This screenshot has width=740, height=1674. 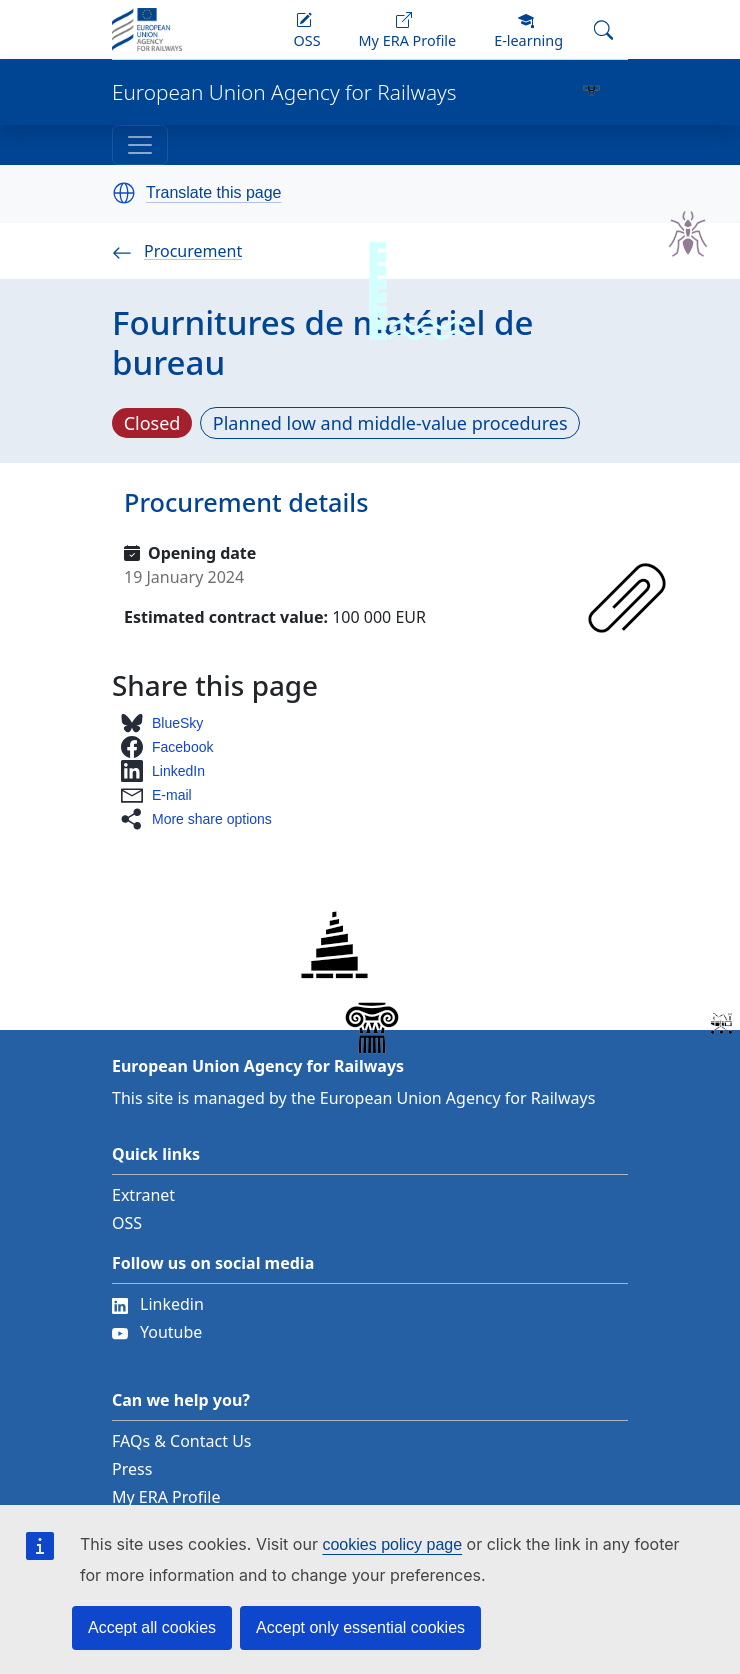 What do you see at coordinates (721, 1023) in the screenshot?
I see `view mars rover mission details` at bounding box center [721, 1023].